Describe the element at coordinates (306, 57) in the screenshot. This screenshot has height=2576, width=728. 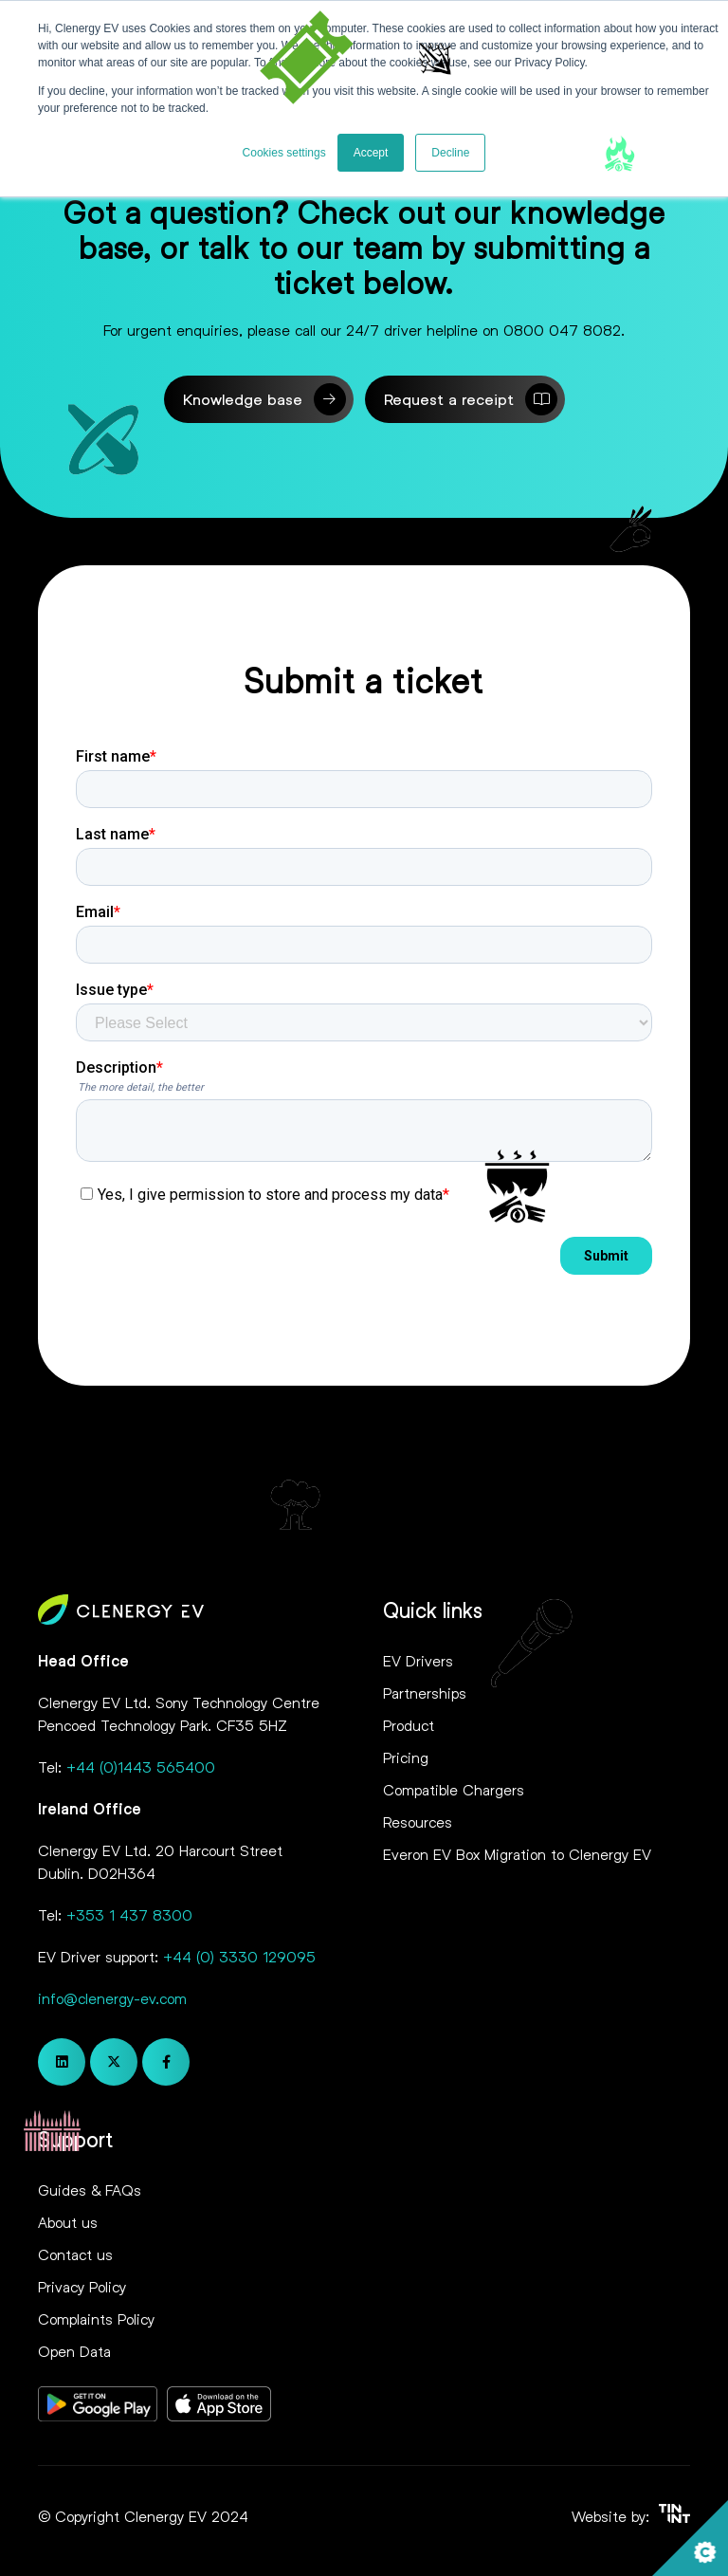
I see `view your tickets or passes` at that location.